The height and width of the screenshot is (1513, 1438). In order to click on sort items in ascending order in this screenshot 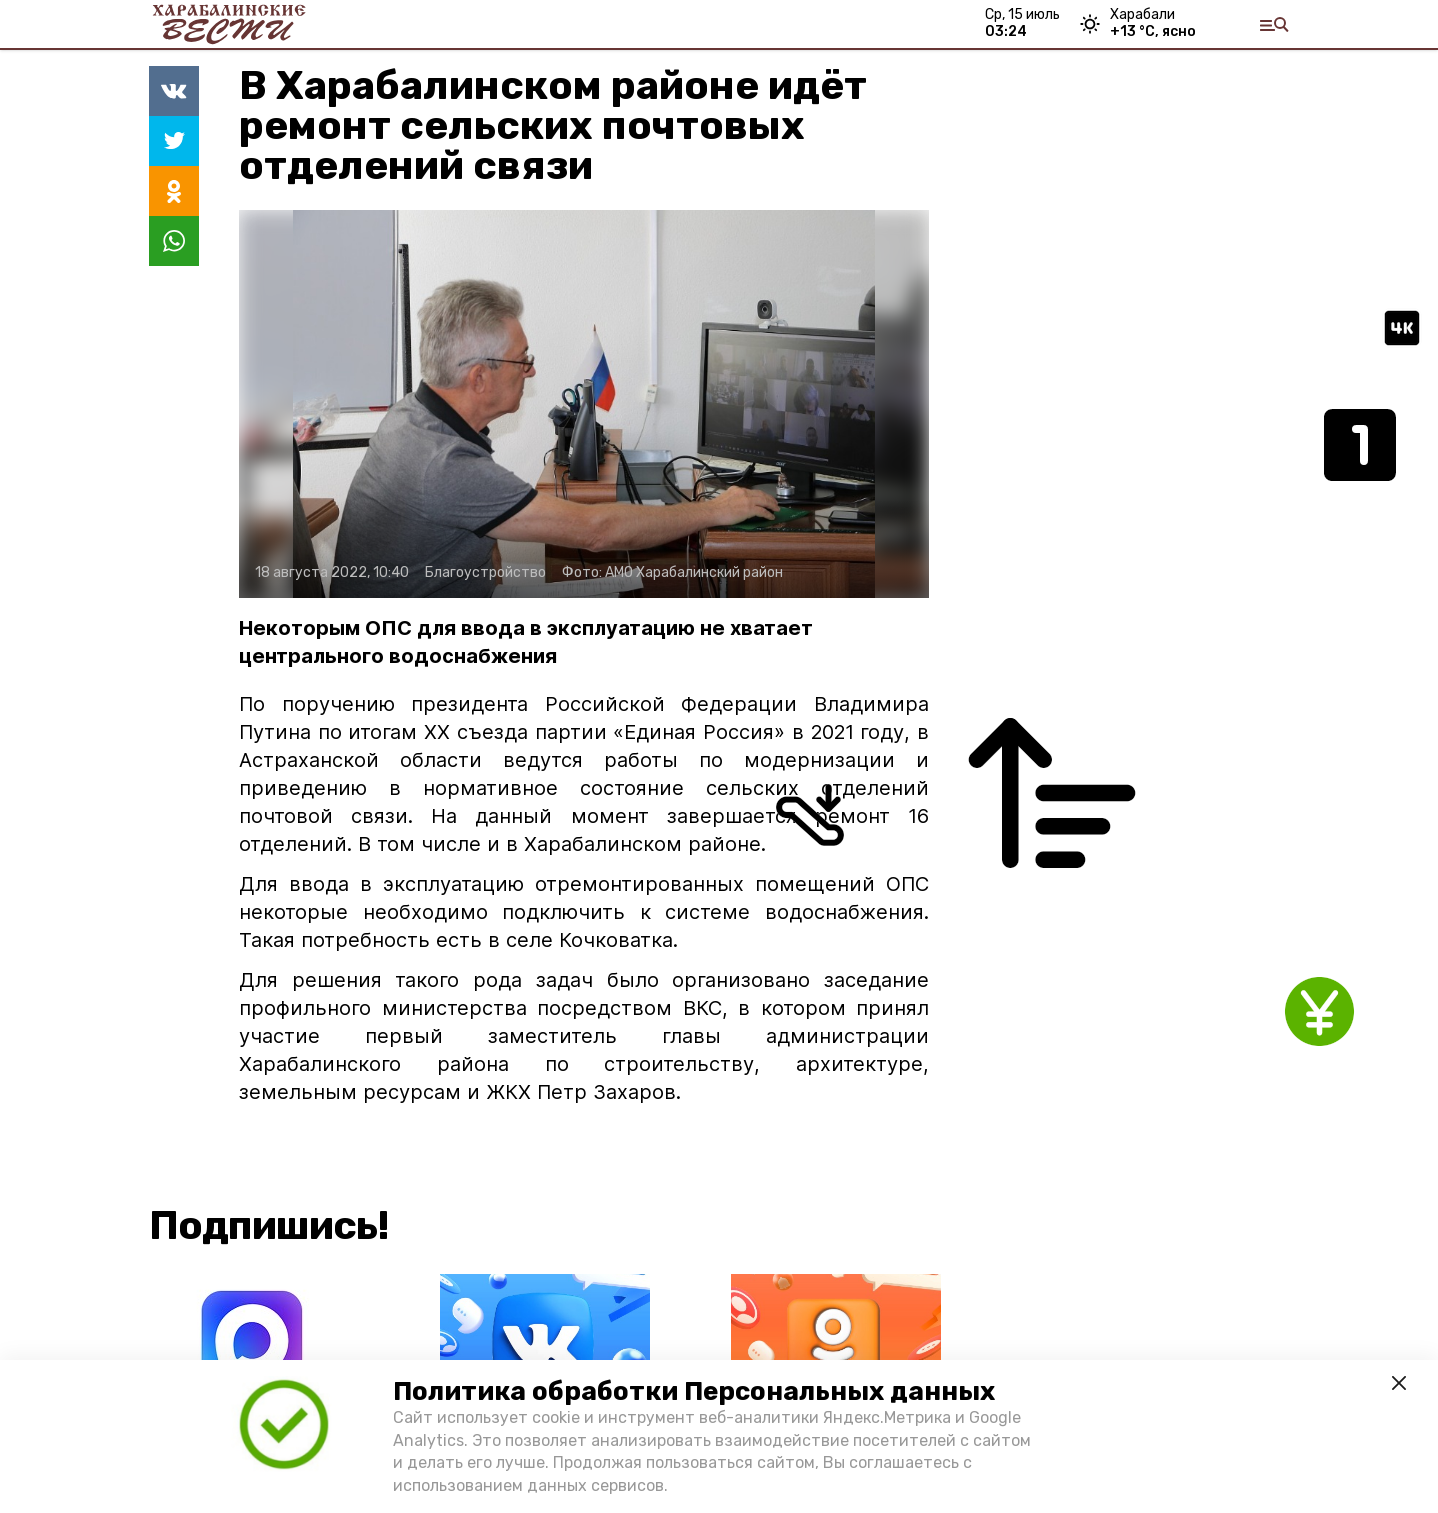, I will do `click(1052, 793)`.